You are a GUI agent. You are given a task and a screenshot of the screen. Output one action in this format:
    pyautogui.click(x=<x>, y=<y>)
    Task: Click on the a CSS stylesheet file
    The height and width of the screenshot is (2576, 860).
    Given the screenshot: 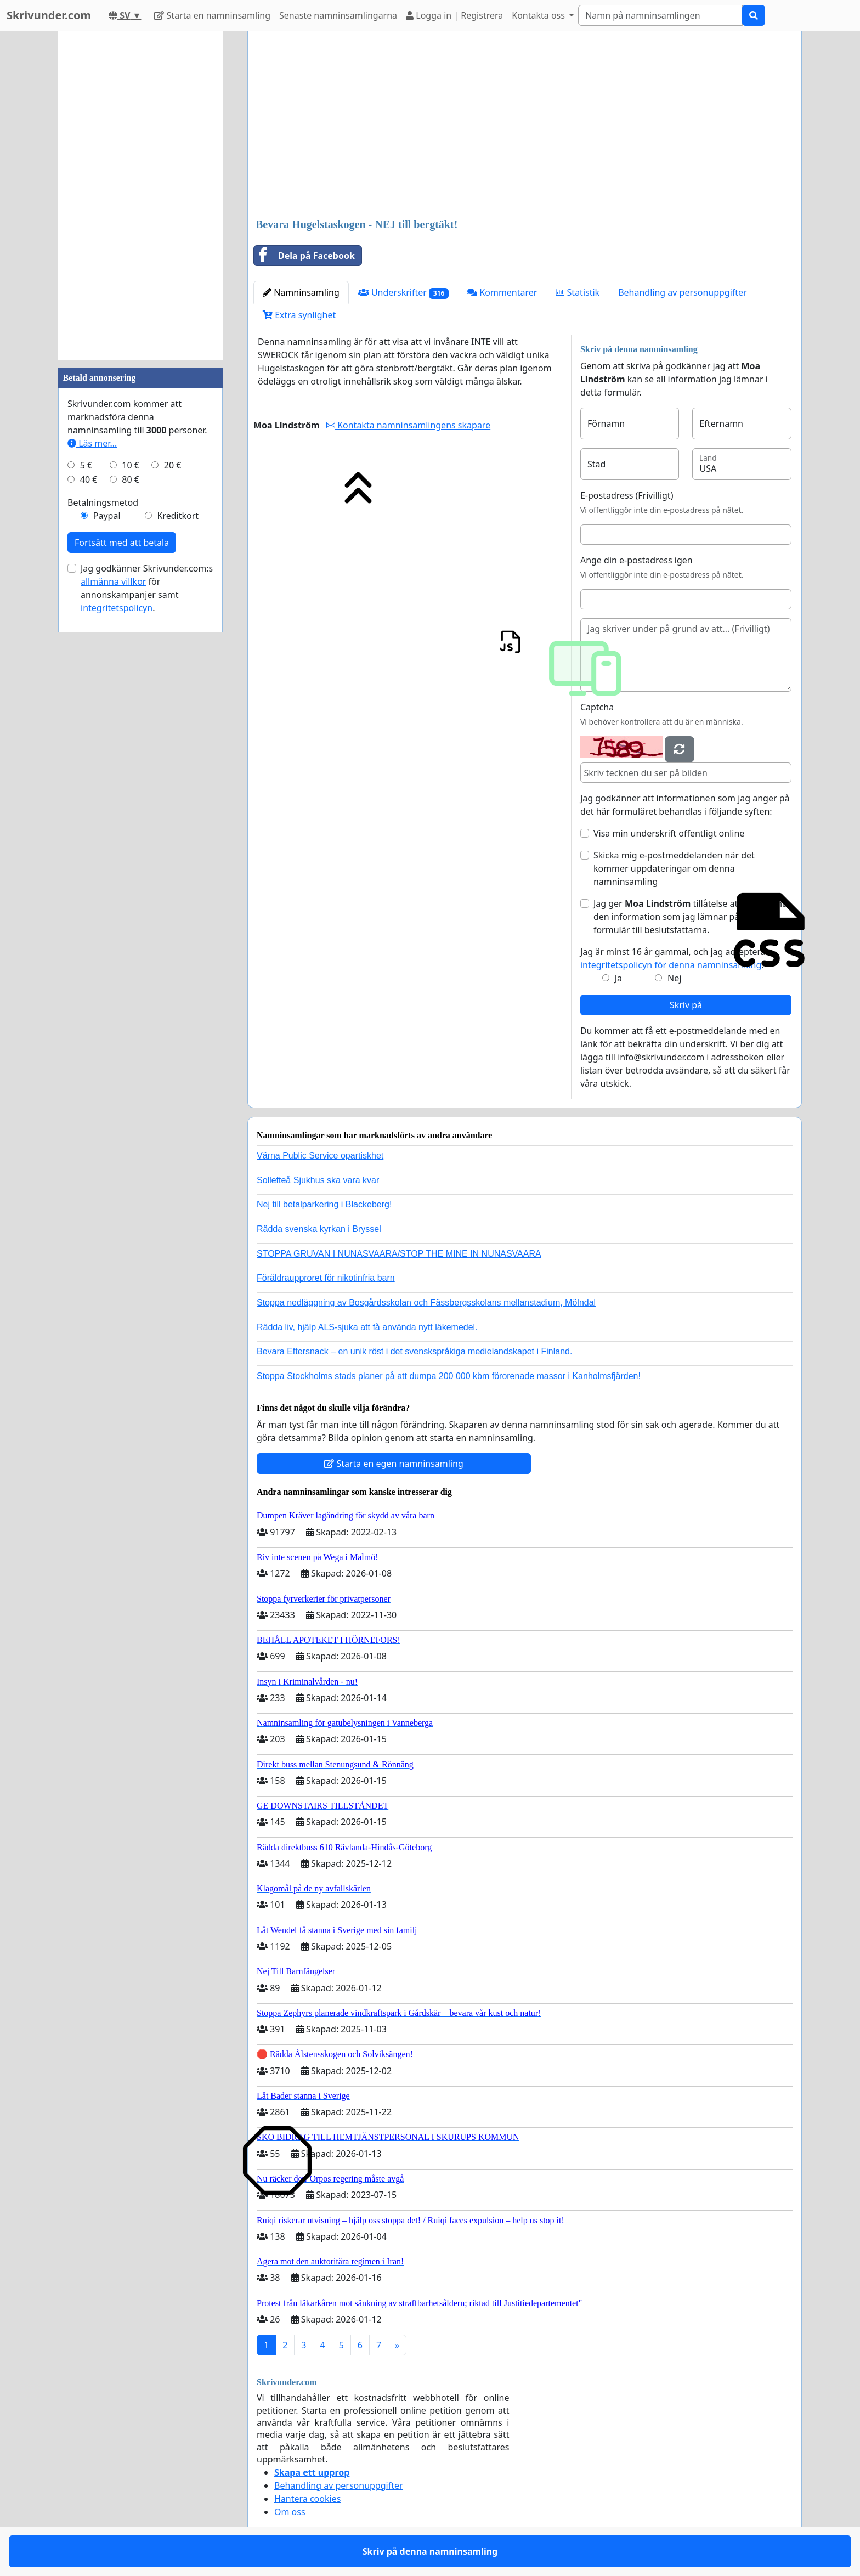 What is the action you would take?
    pyautogui.click(x=771, y=933)
    